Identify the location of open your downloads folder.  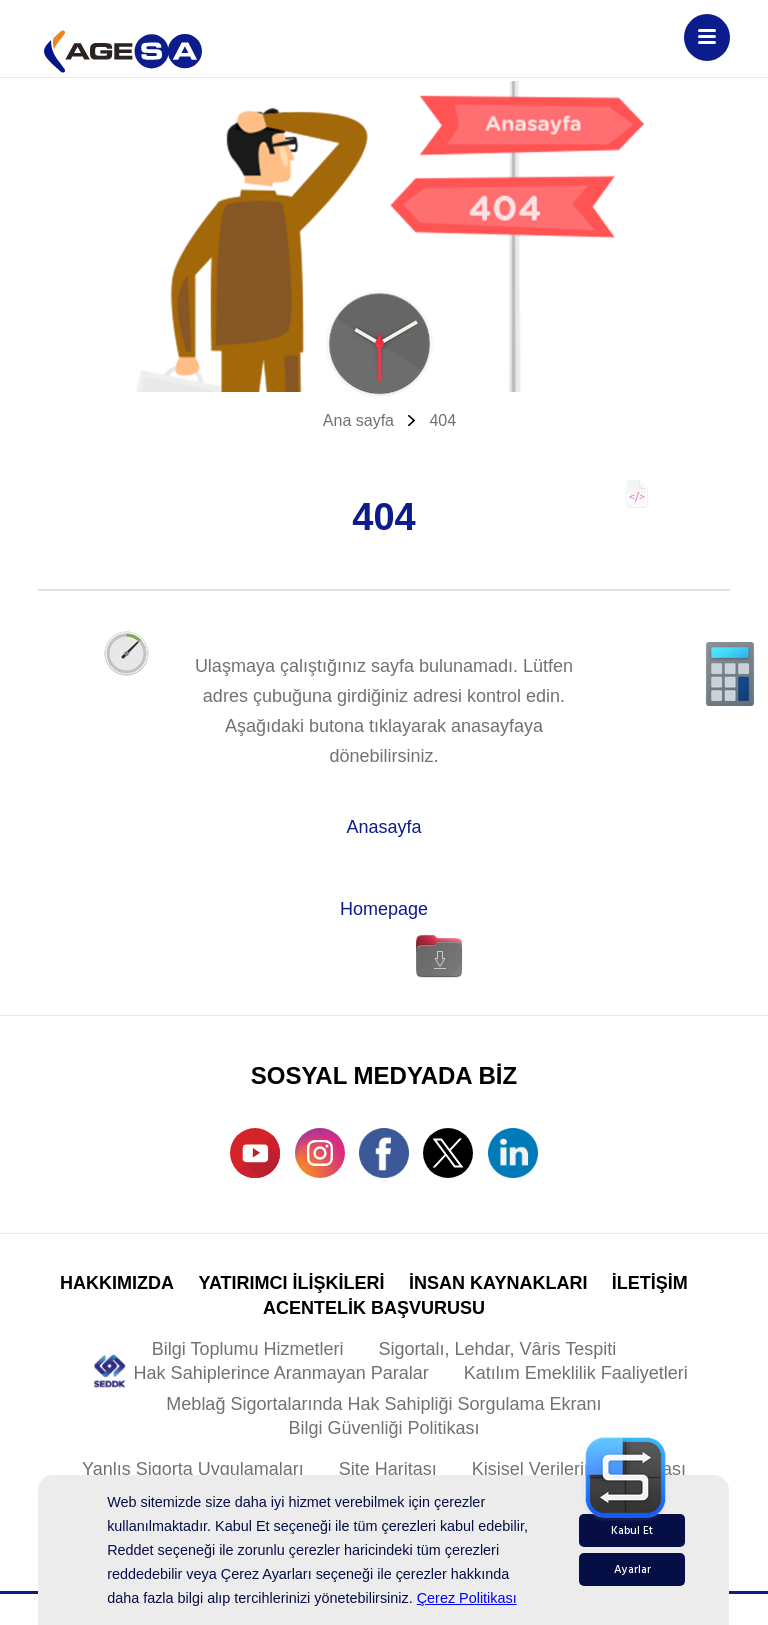
(439, 956).